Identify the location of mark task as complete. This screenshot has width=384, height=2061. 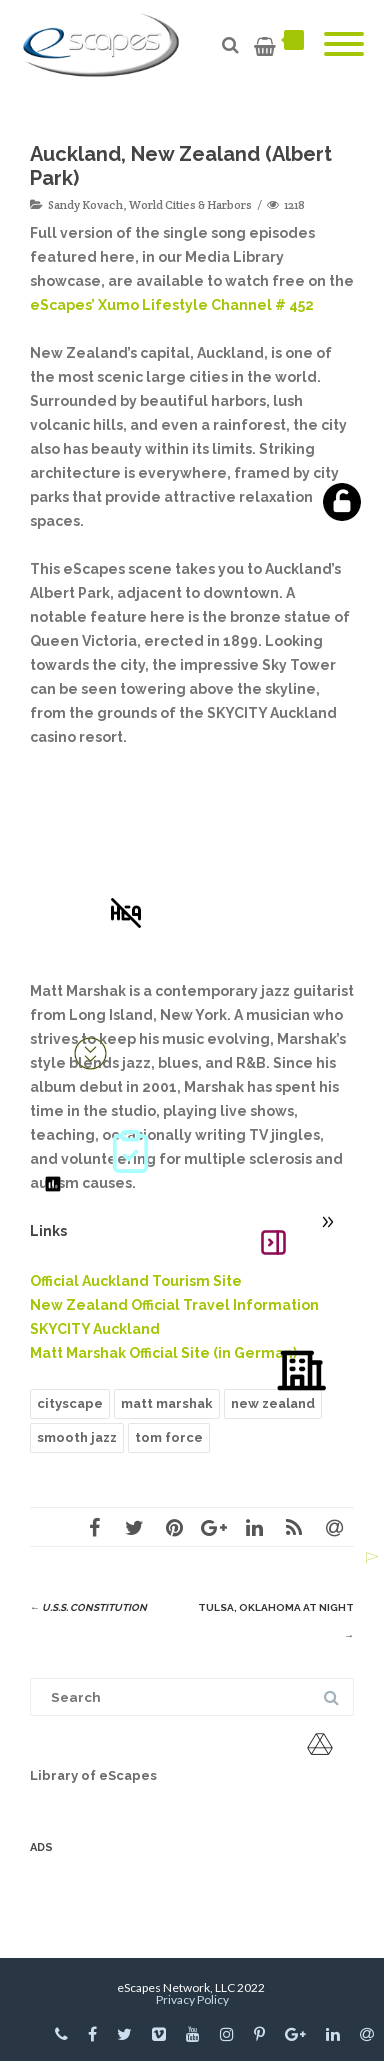
(130, 1151).